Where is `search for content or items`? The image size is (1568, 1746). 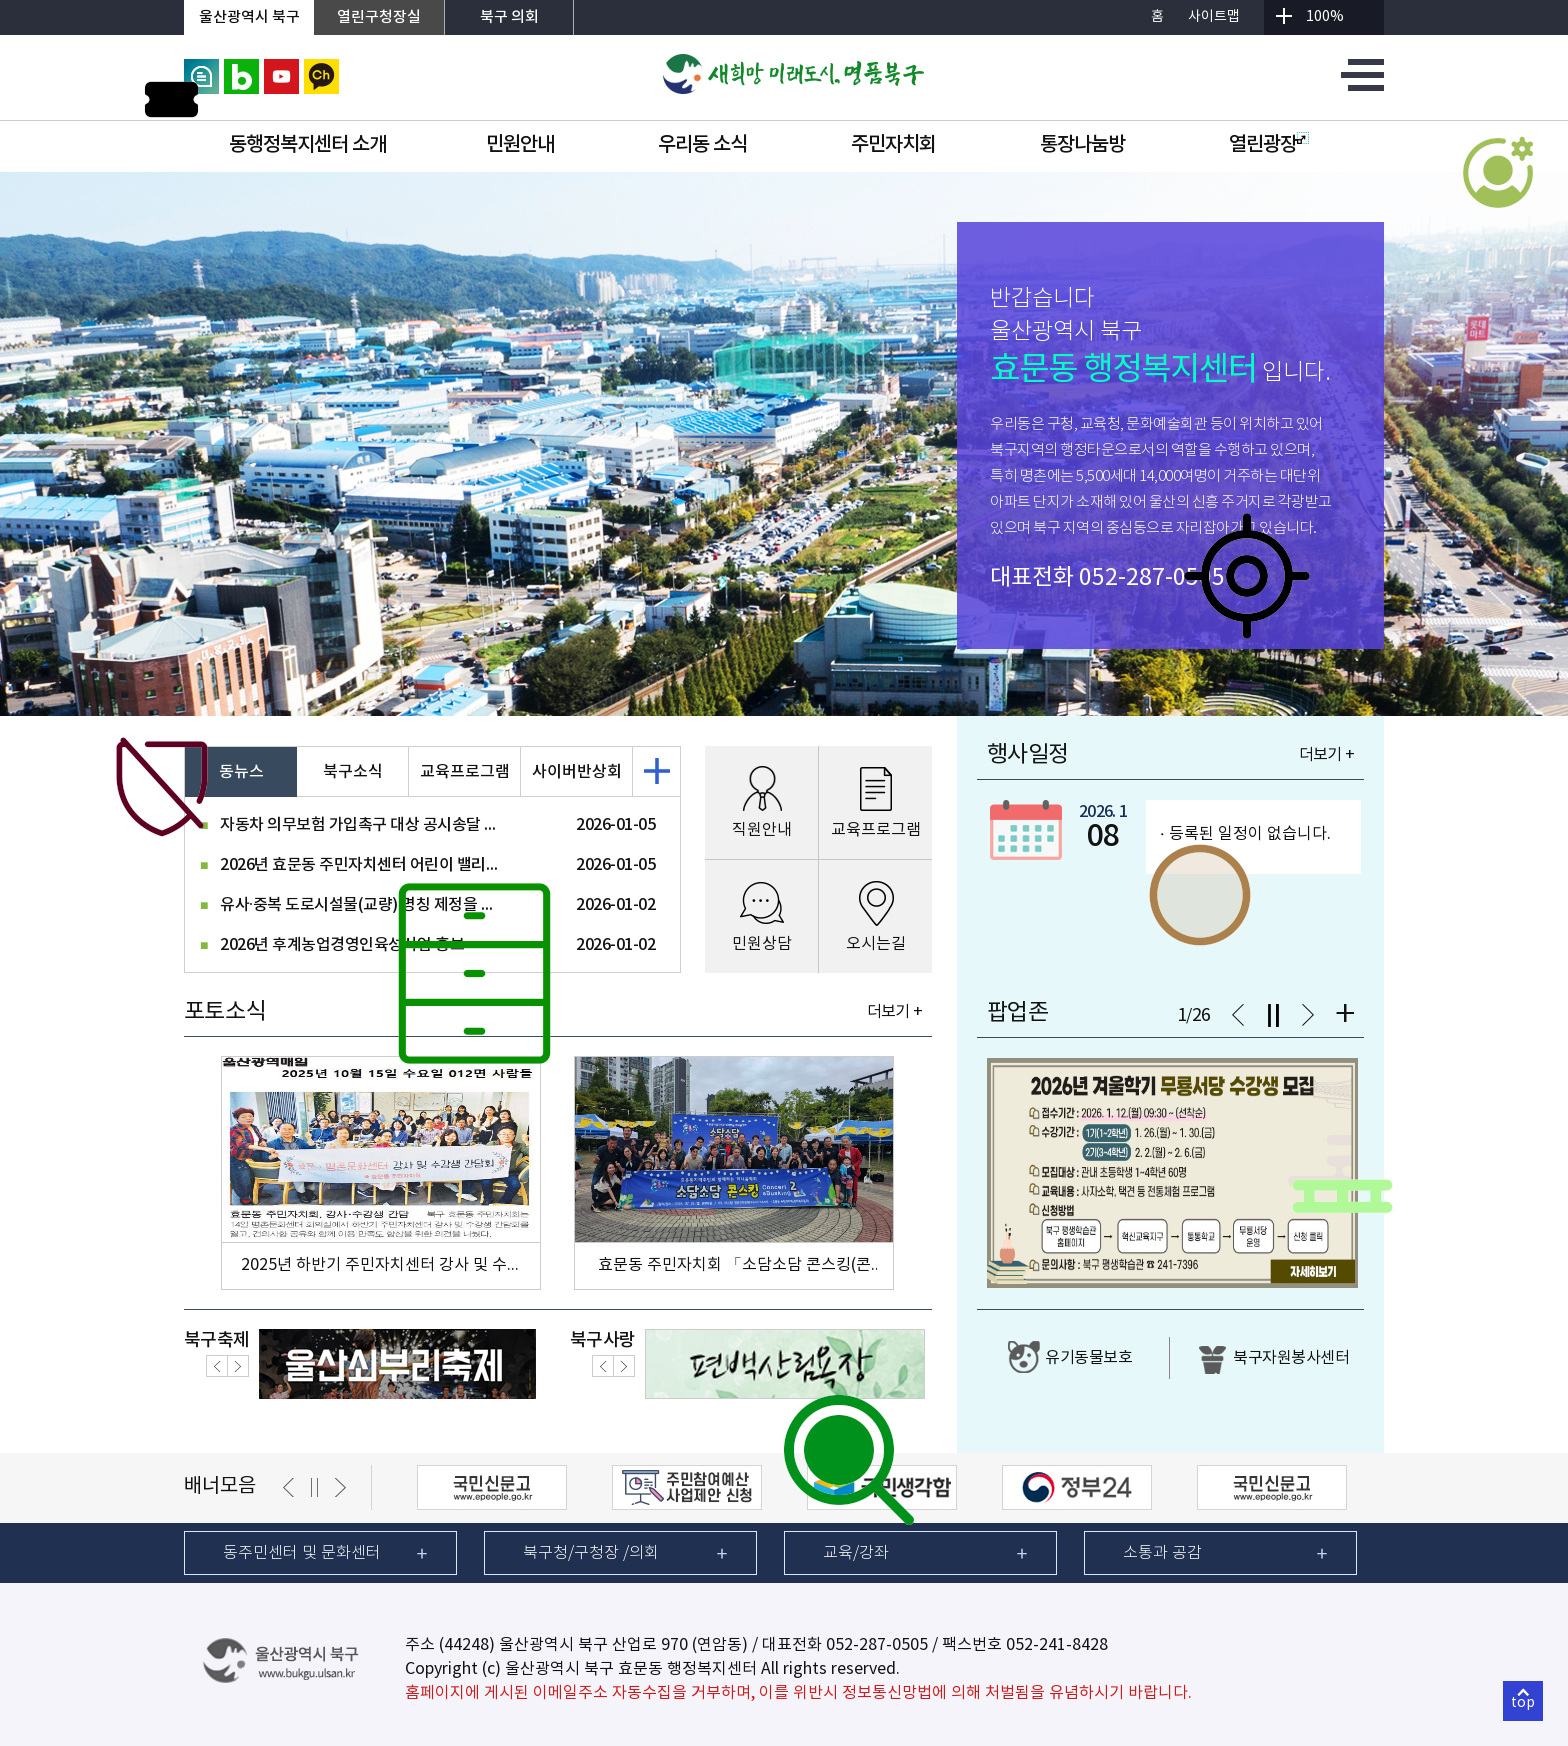 search for content or items is located at coordinates (849, 1460).